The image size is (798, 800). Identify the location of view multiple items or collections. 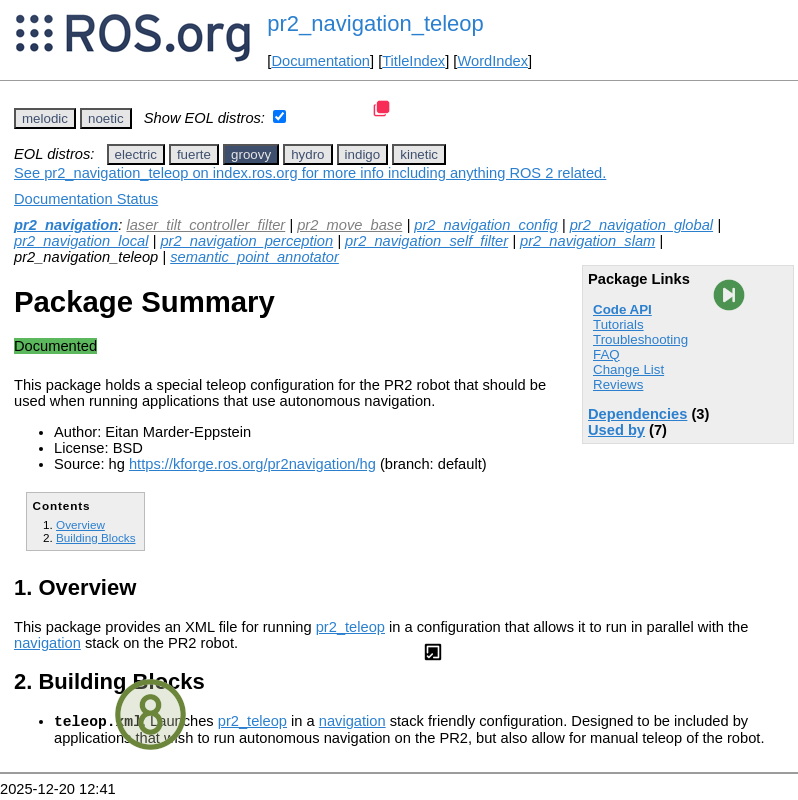
(381, 108).